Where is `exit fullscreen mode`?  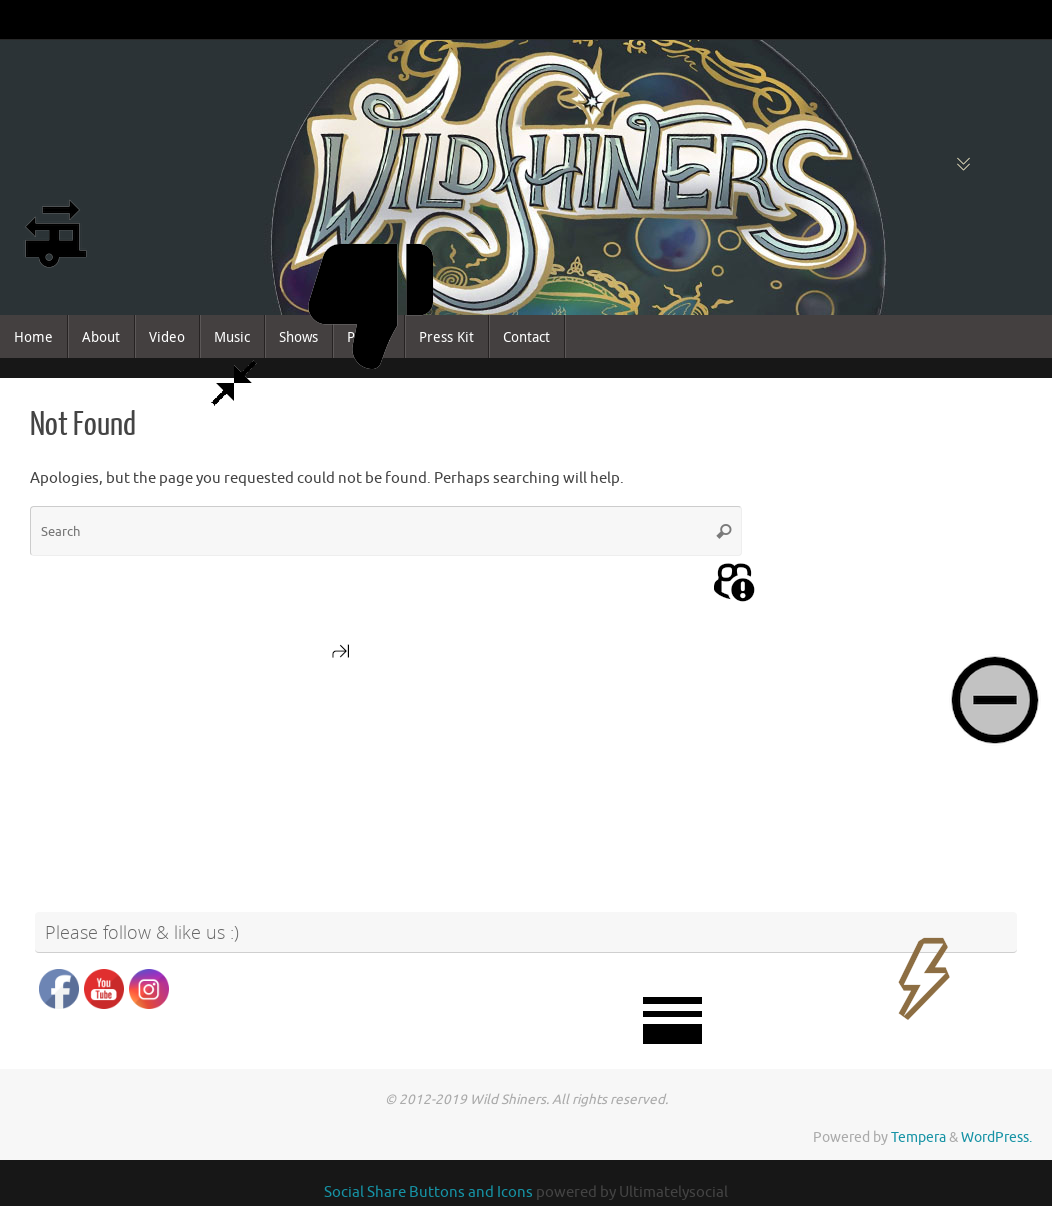
exit fullscreen mode is located at coordinates (234, 383).